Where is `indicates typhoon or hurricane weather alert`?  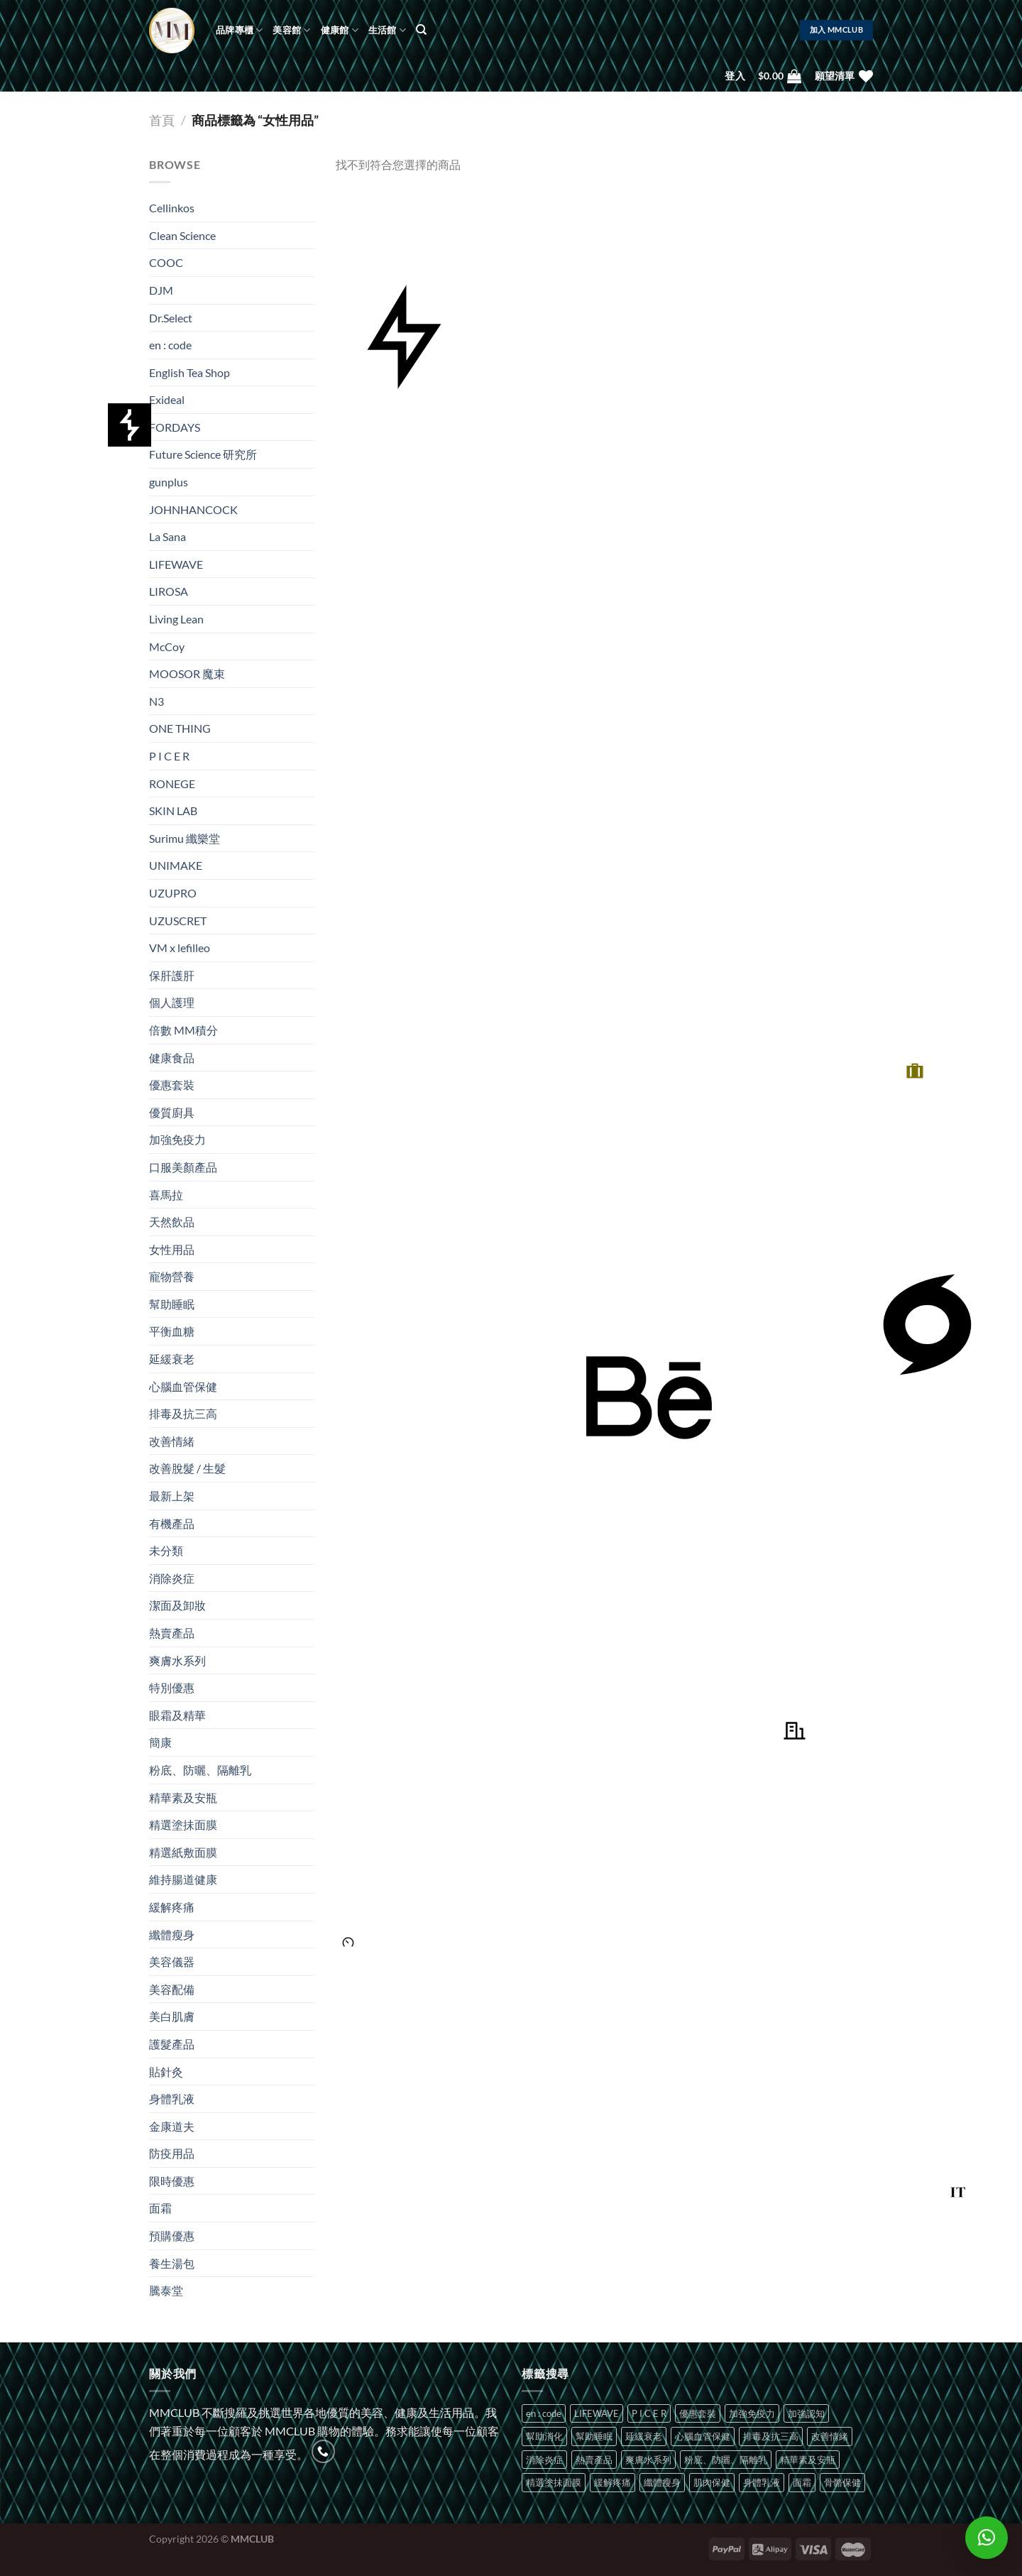 indicates typhoon or hurricane weather alert is located at coordinates (927, 1324).